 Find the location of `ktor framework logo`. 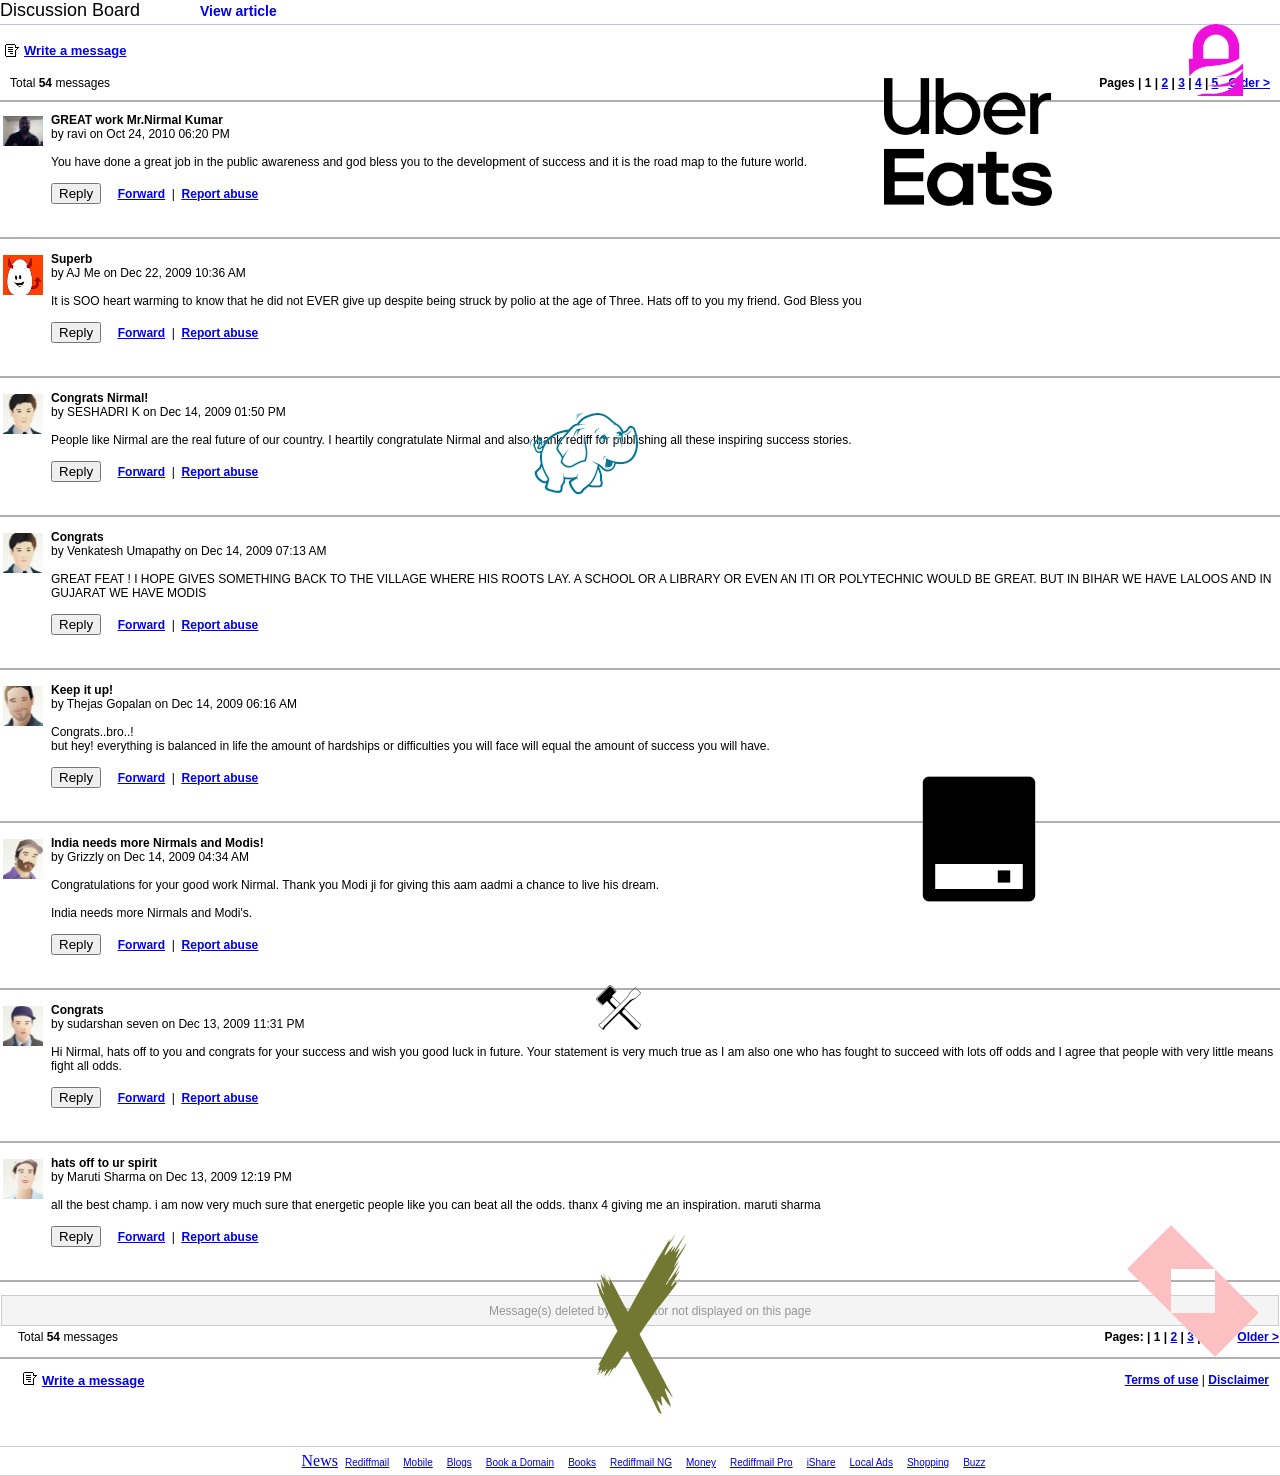

ktor framework logo is located at coordinates (1193, 1291).